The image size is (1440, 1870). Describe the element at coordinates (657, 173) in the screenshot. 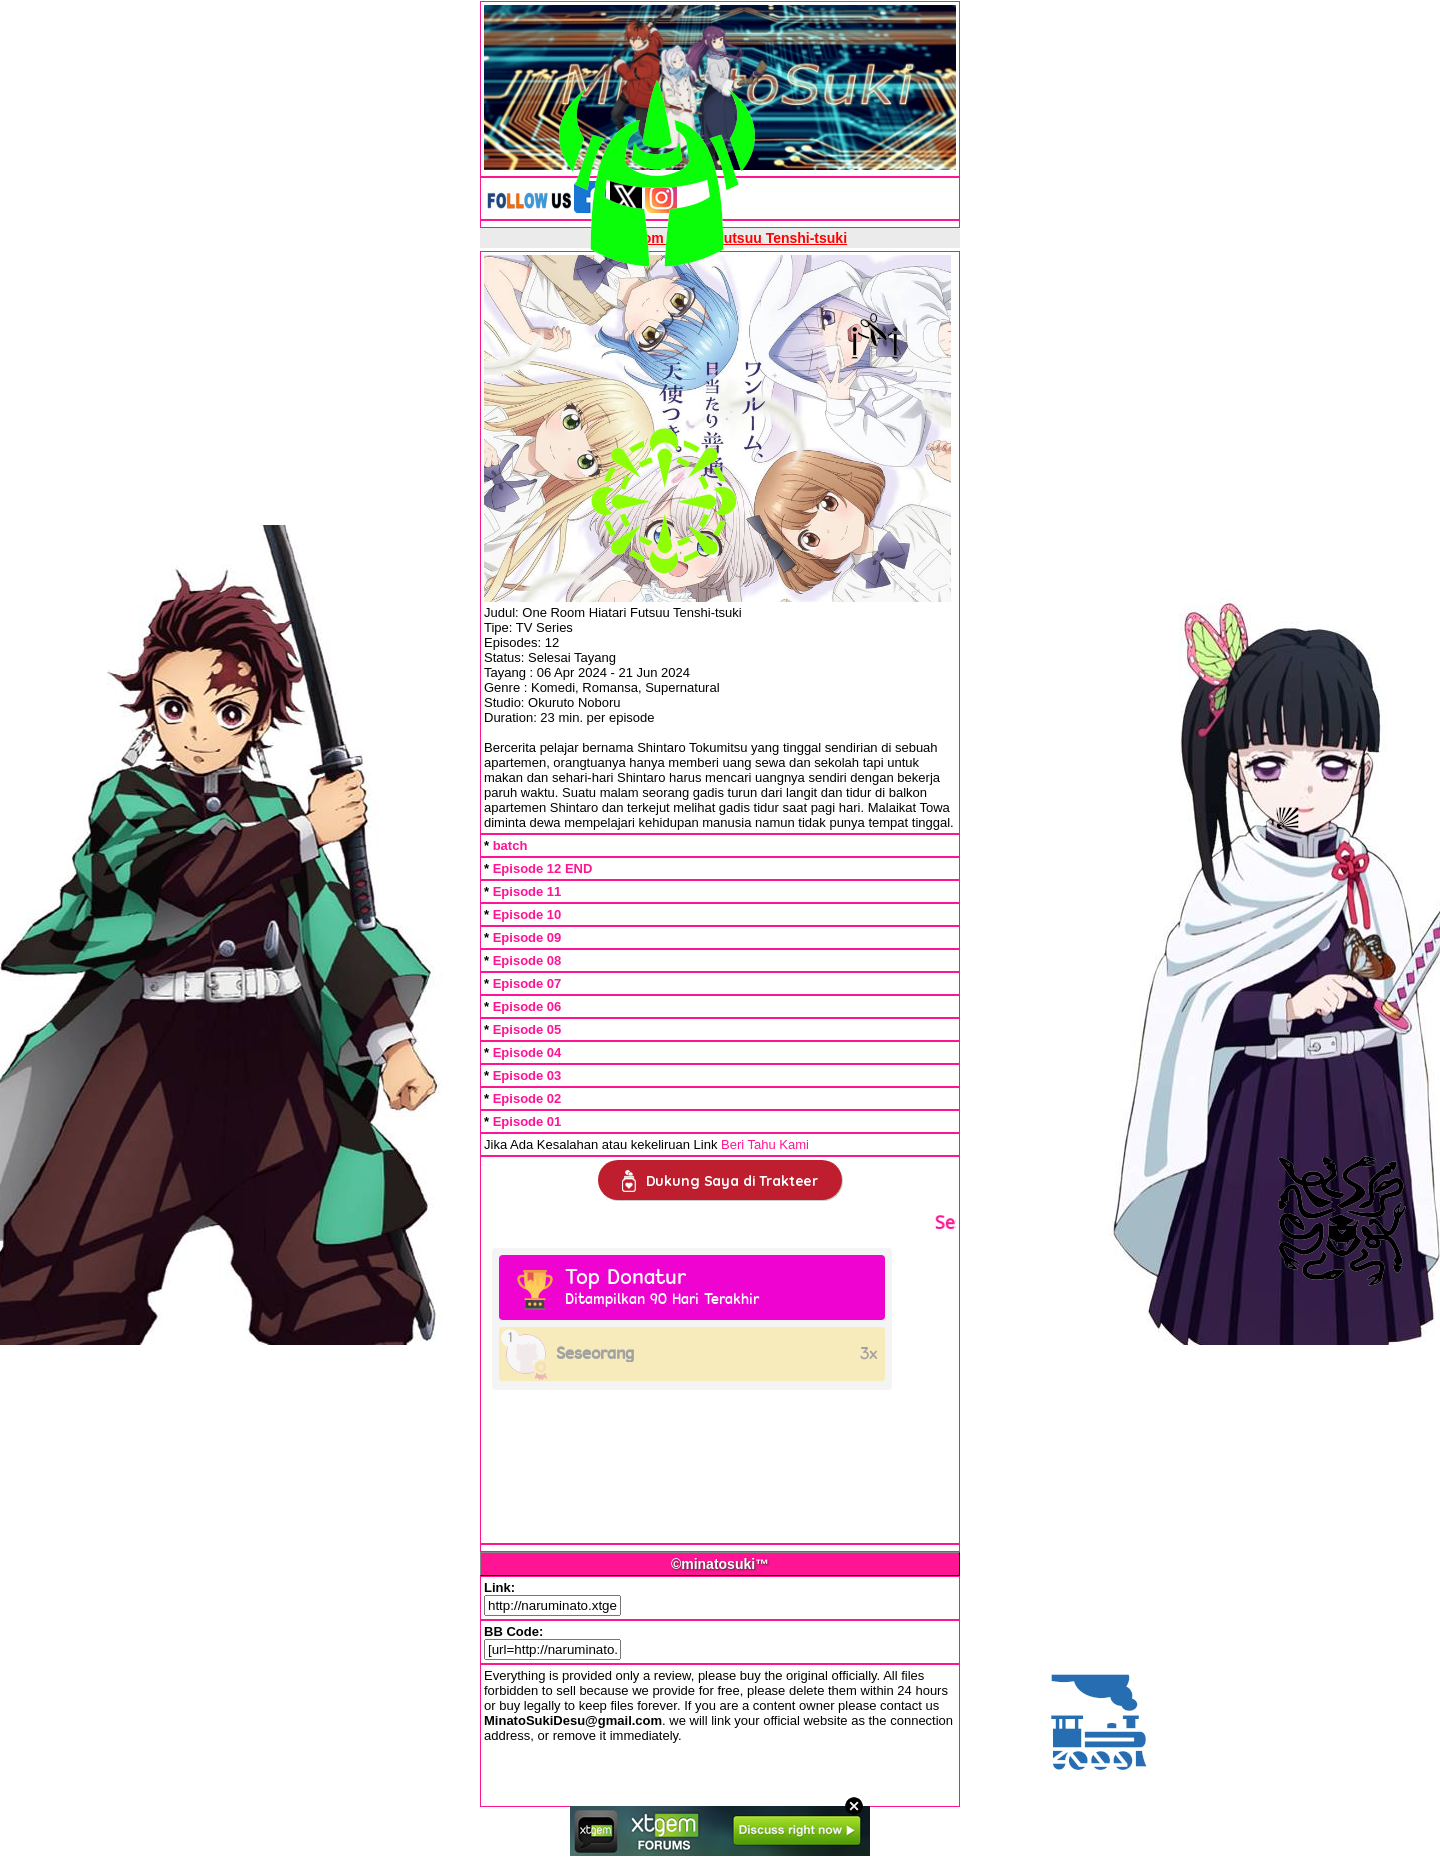

I see `equip helmet or headgear` at that location.